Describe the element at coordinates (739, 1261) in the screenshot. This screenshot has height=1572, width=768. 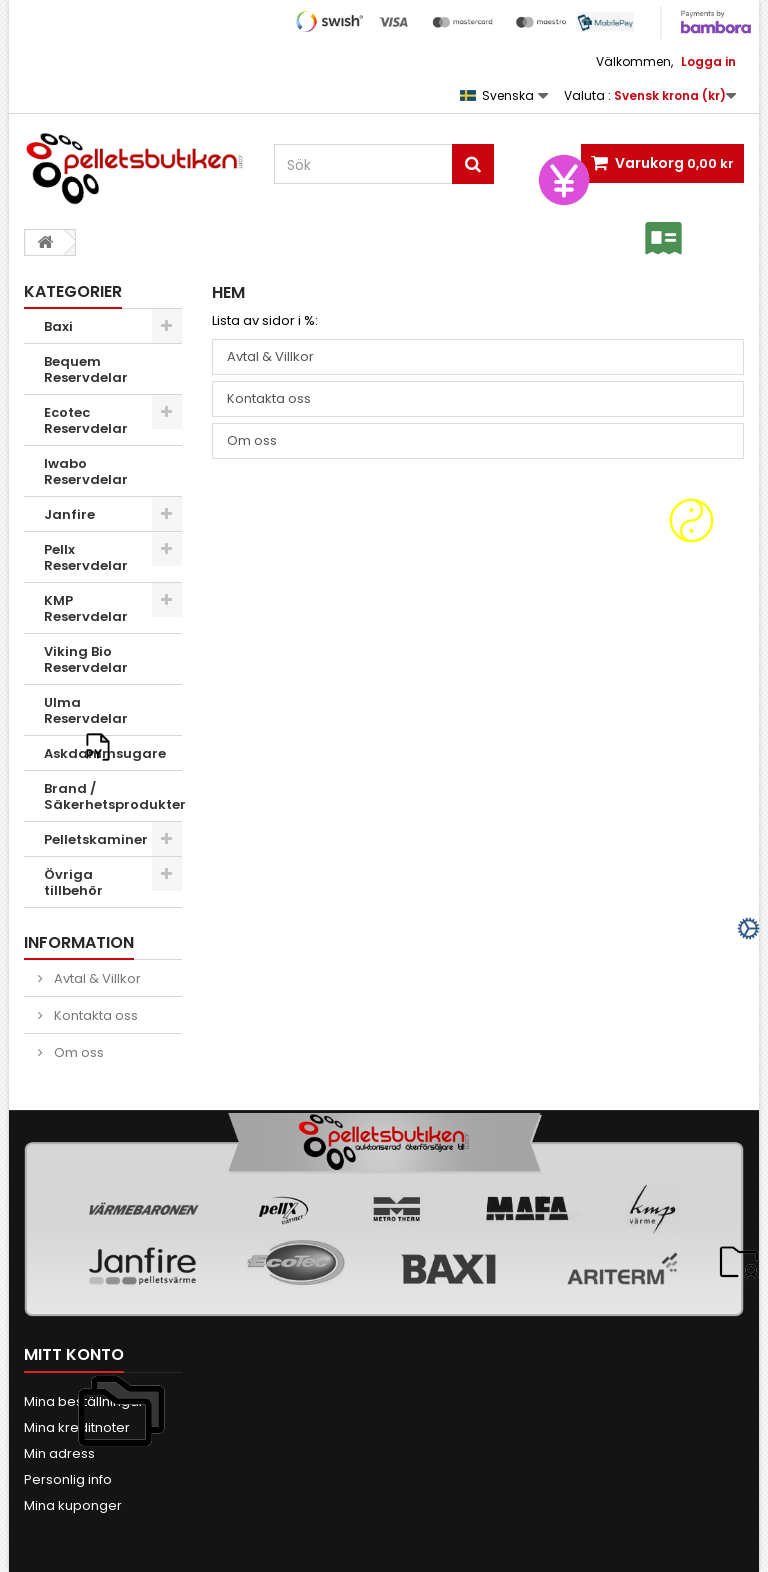
I see `access user-specific files or personal folder` at that location.